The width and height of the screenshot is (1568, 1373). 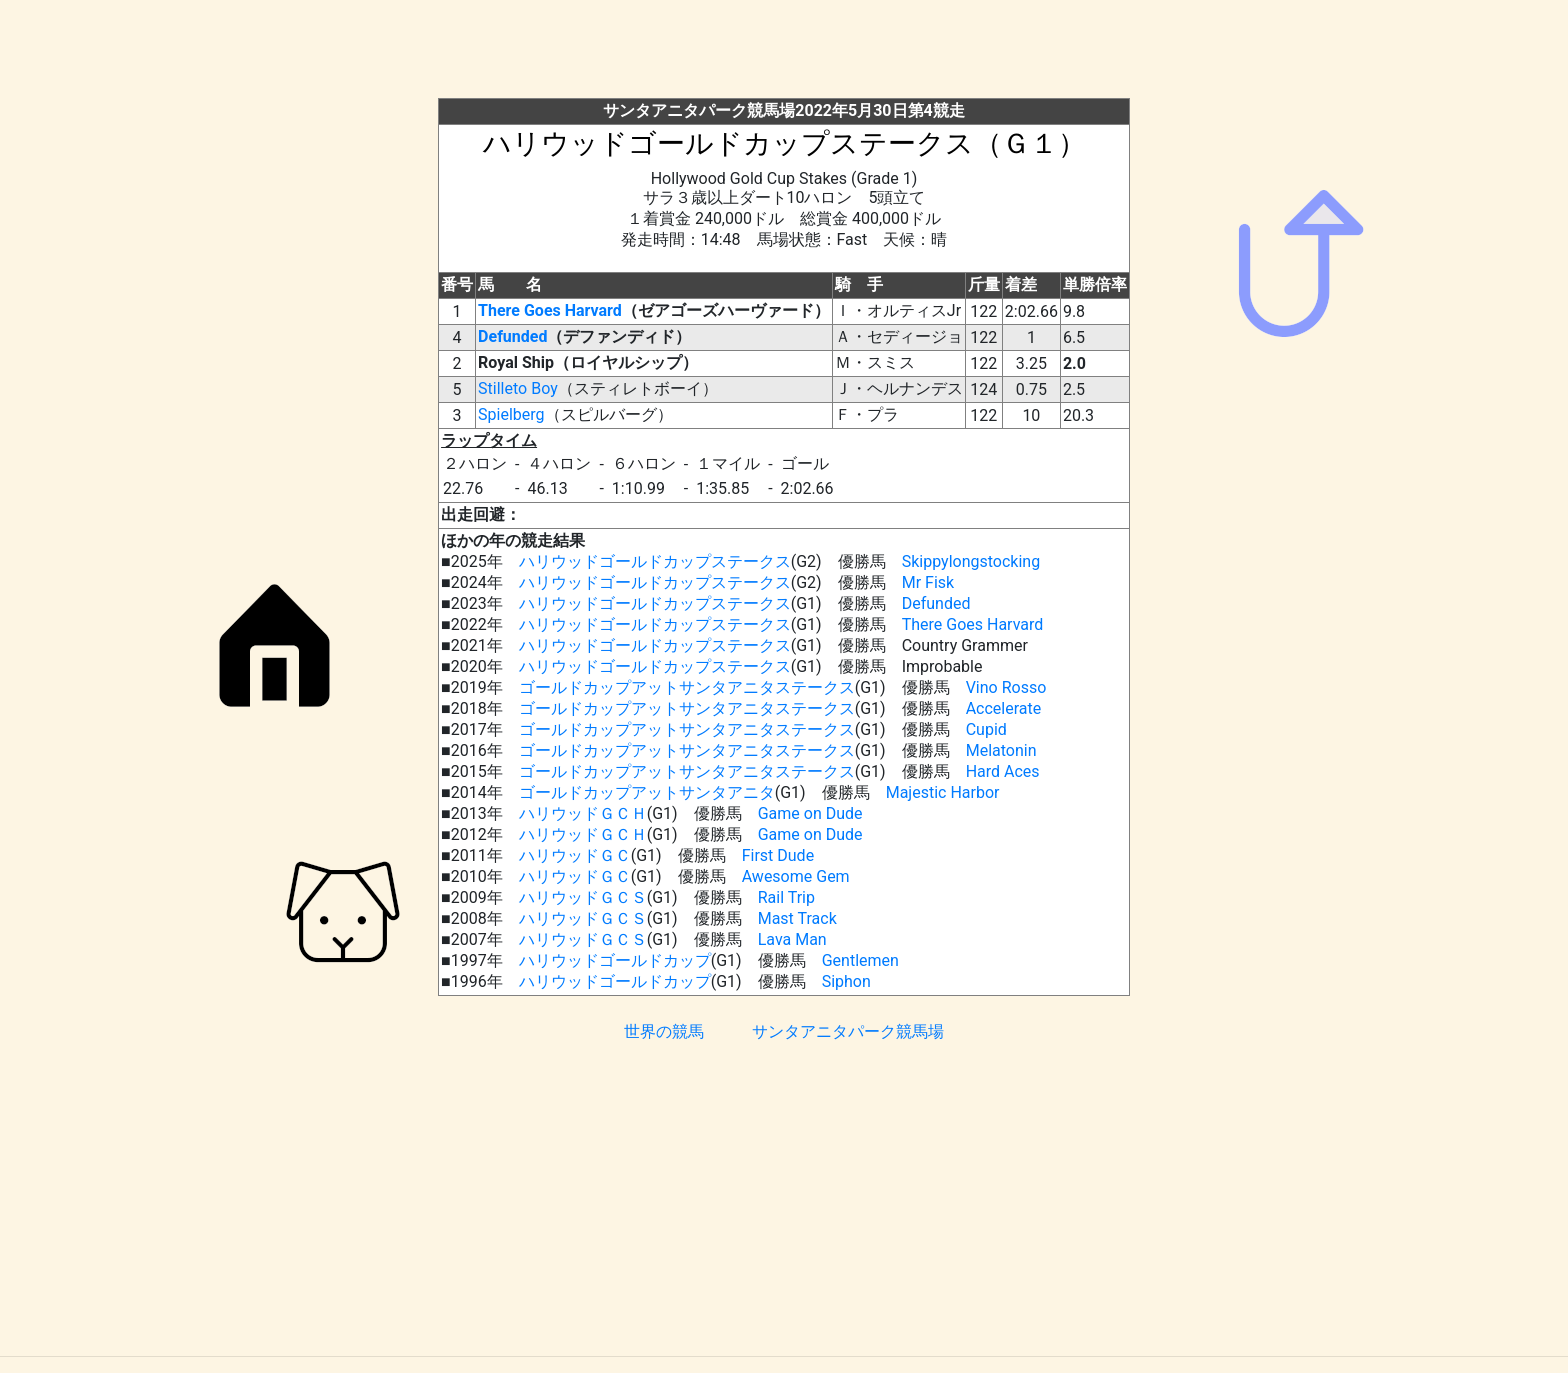 What do you see at coordinates (343, 914) in the screenshot?
I see `view pet-related content or settings` at bounding box center [343, 914].